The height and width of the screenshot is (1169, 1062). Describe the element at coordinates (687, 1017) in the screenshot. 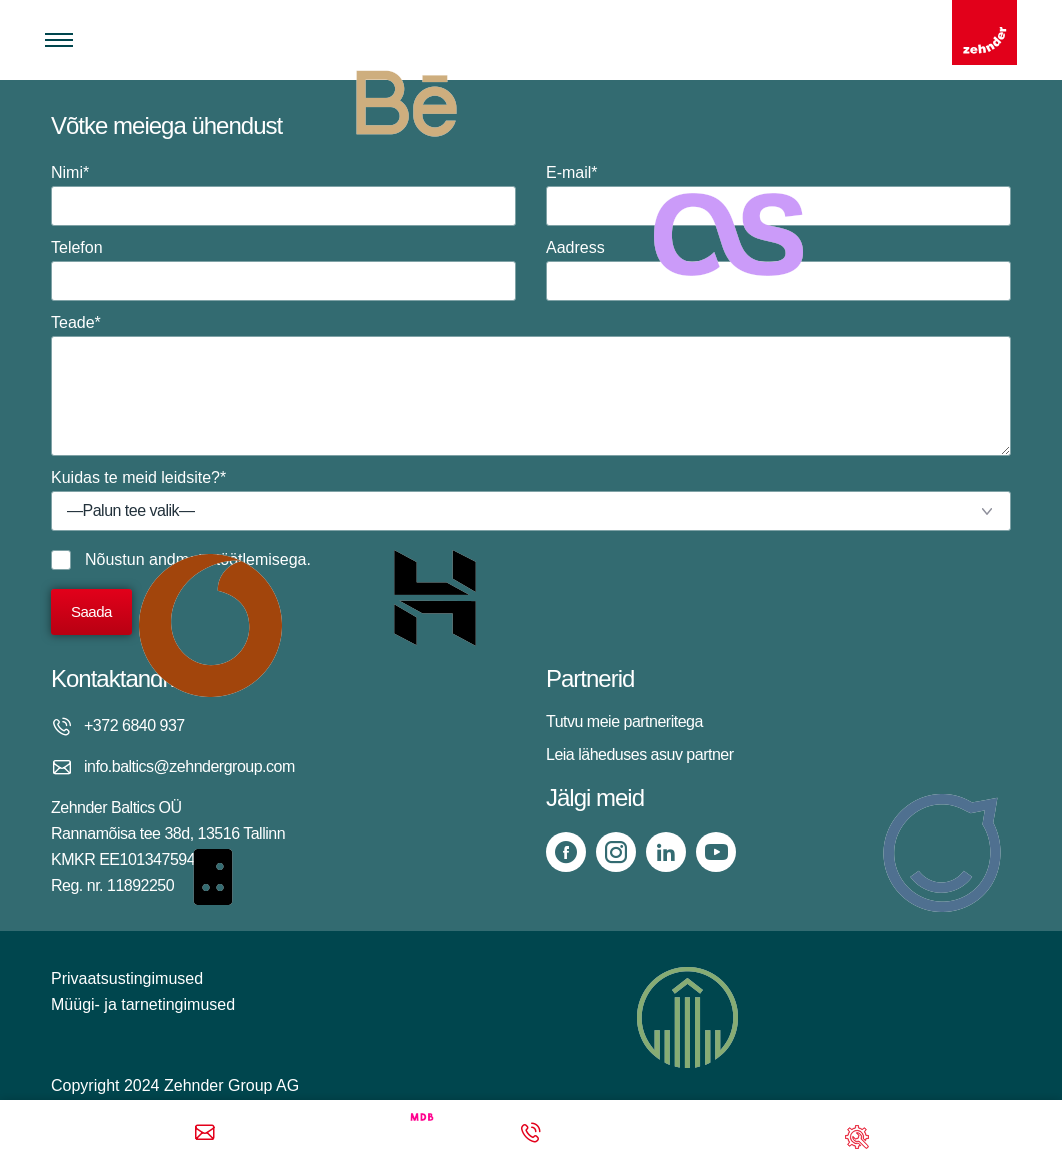

I see `boehringer ingelheim company logo` at that location.